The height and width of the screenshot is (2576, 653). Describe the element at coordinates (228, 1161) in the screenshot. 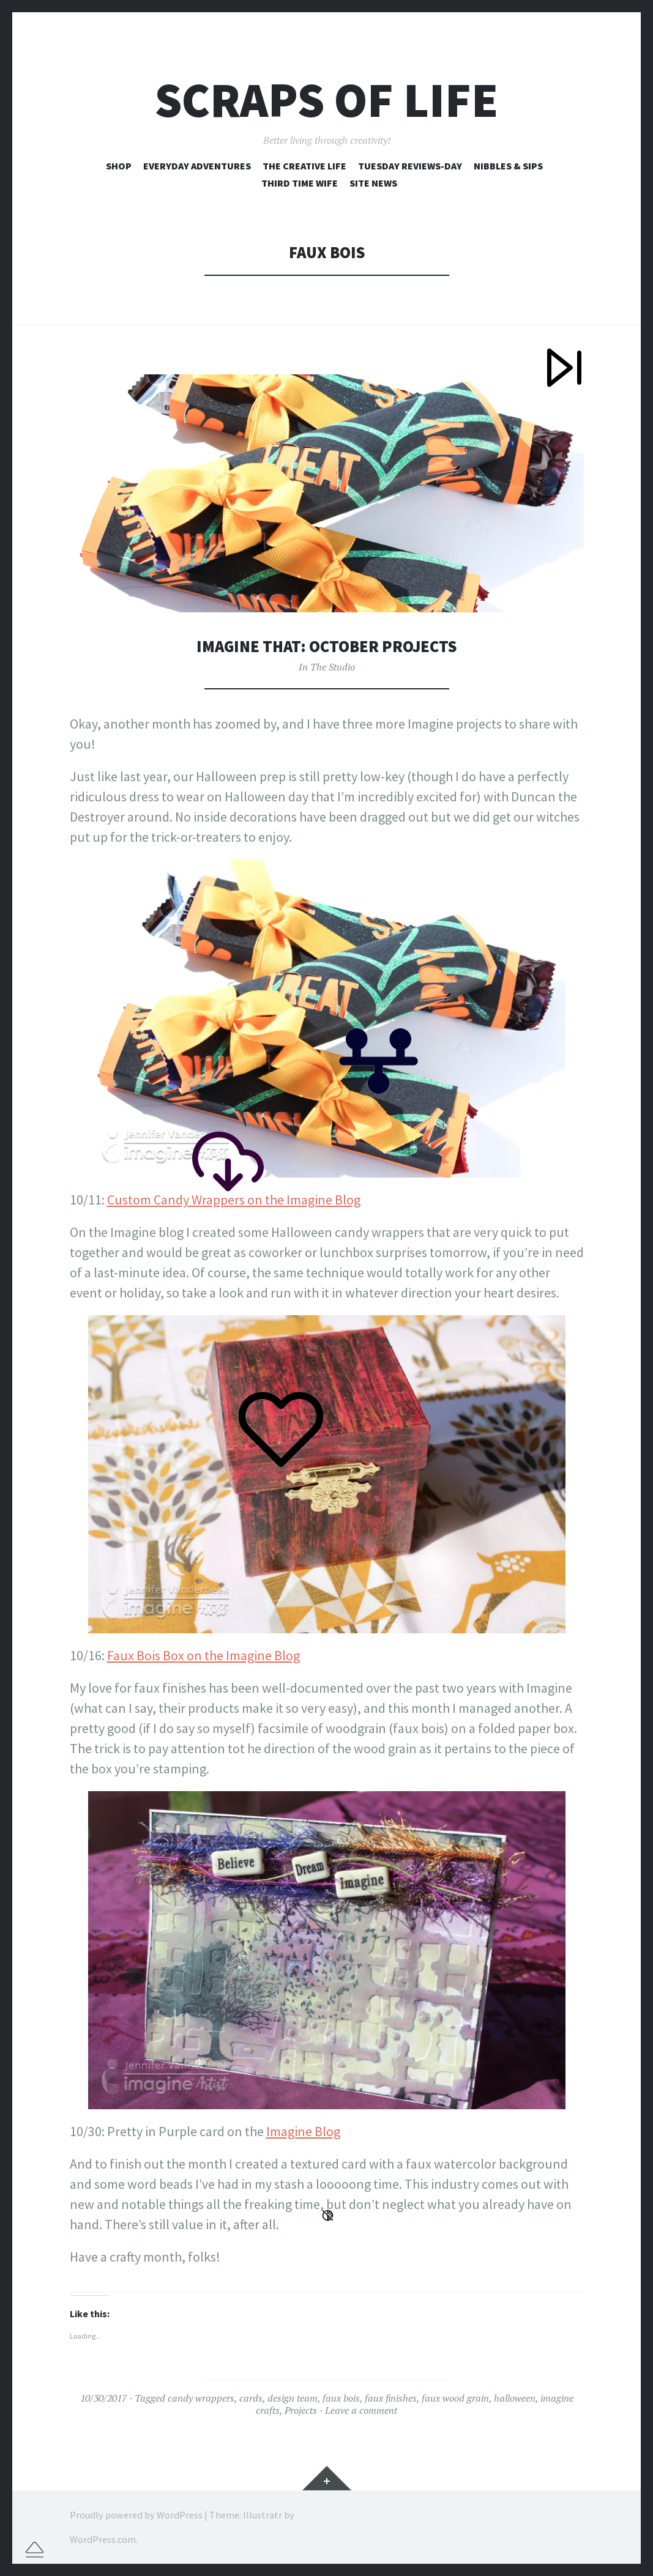

I see `download file from cloud storage` at that location.